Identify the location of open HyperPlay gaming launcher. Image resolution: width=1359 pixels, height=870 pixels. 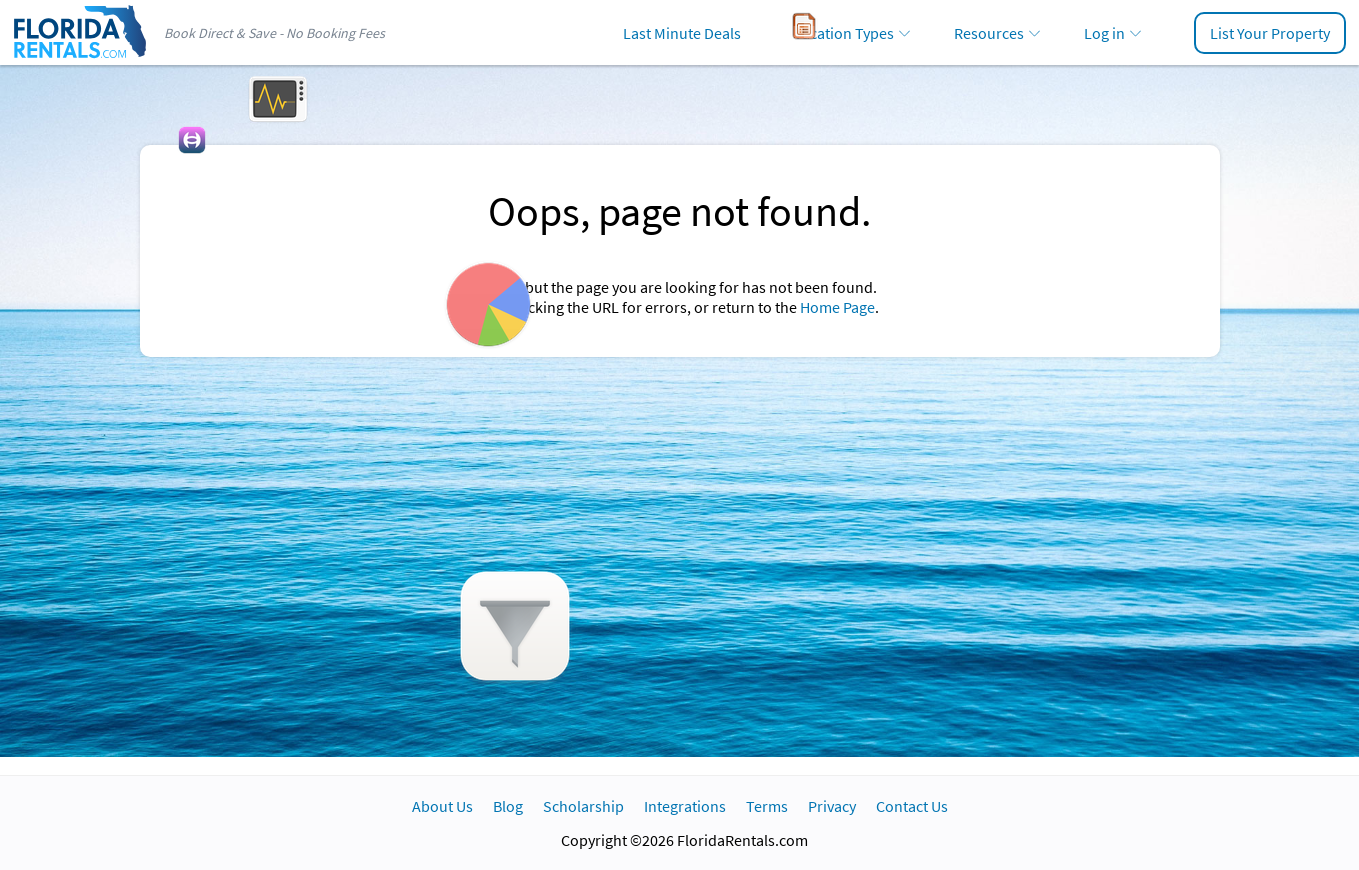
(192, 140).